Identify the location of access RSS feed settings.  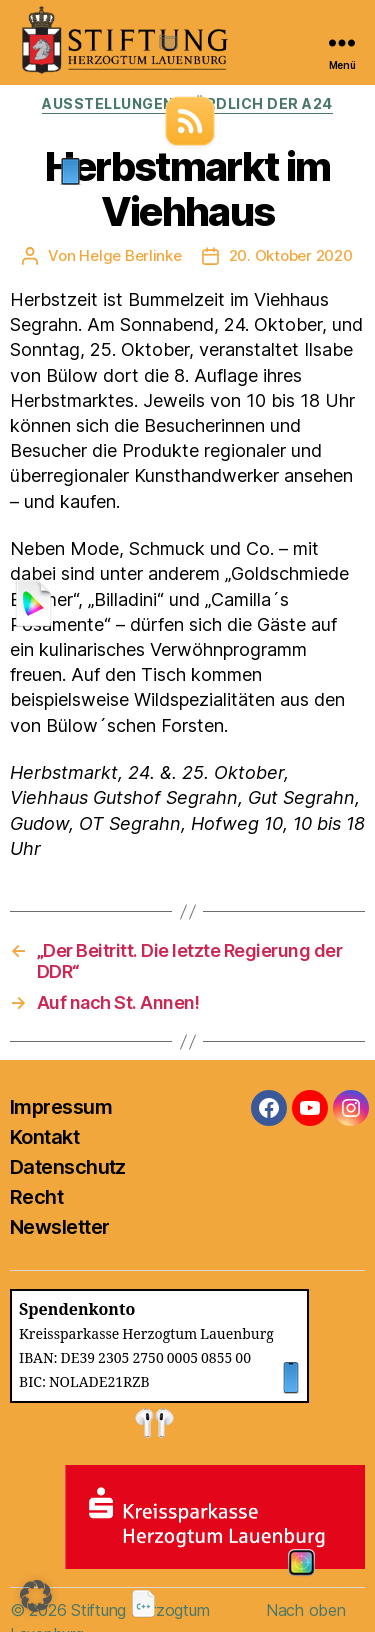
(190, 122).